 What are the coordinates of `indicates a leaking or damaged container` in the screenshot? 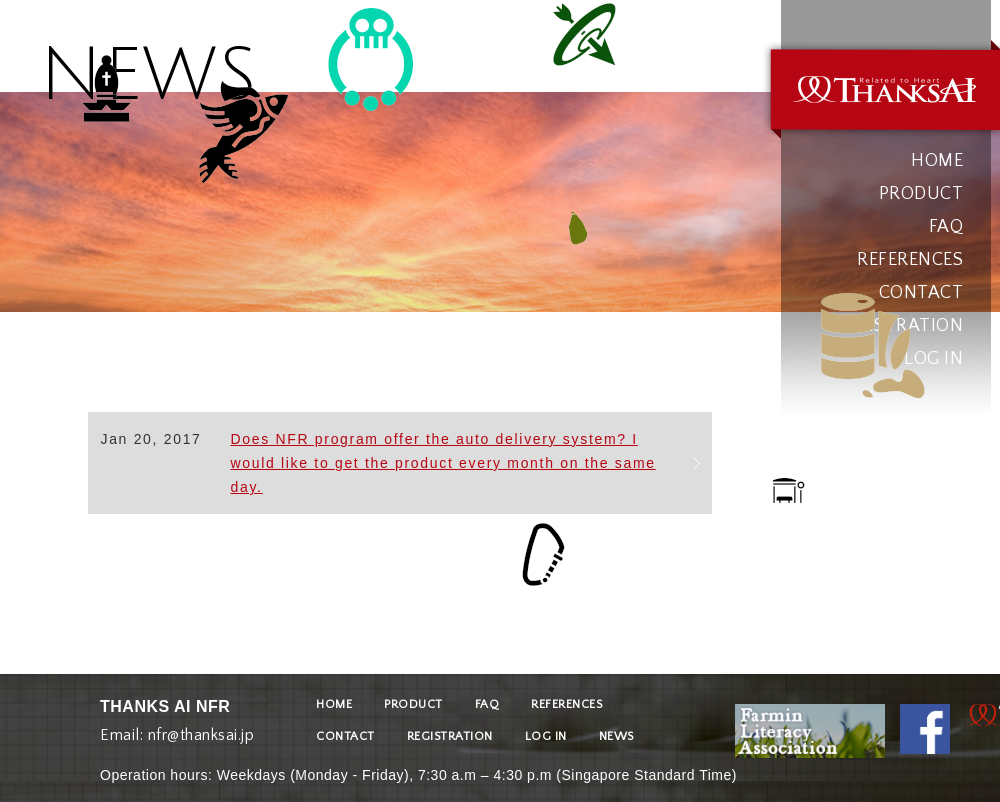 It's located at (871, 344).